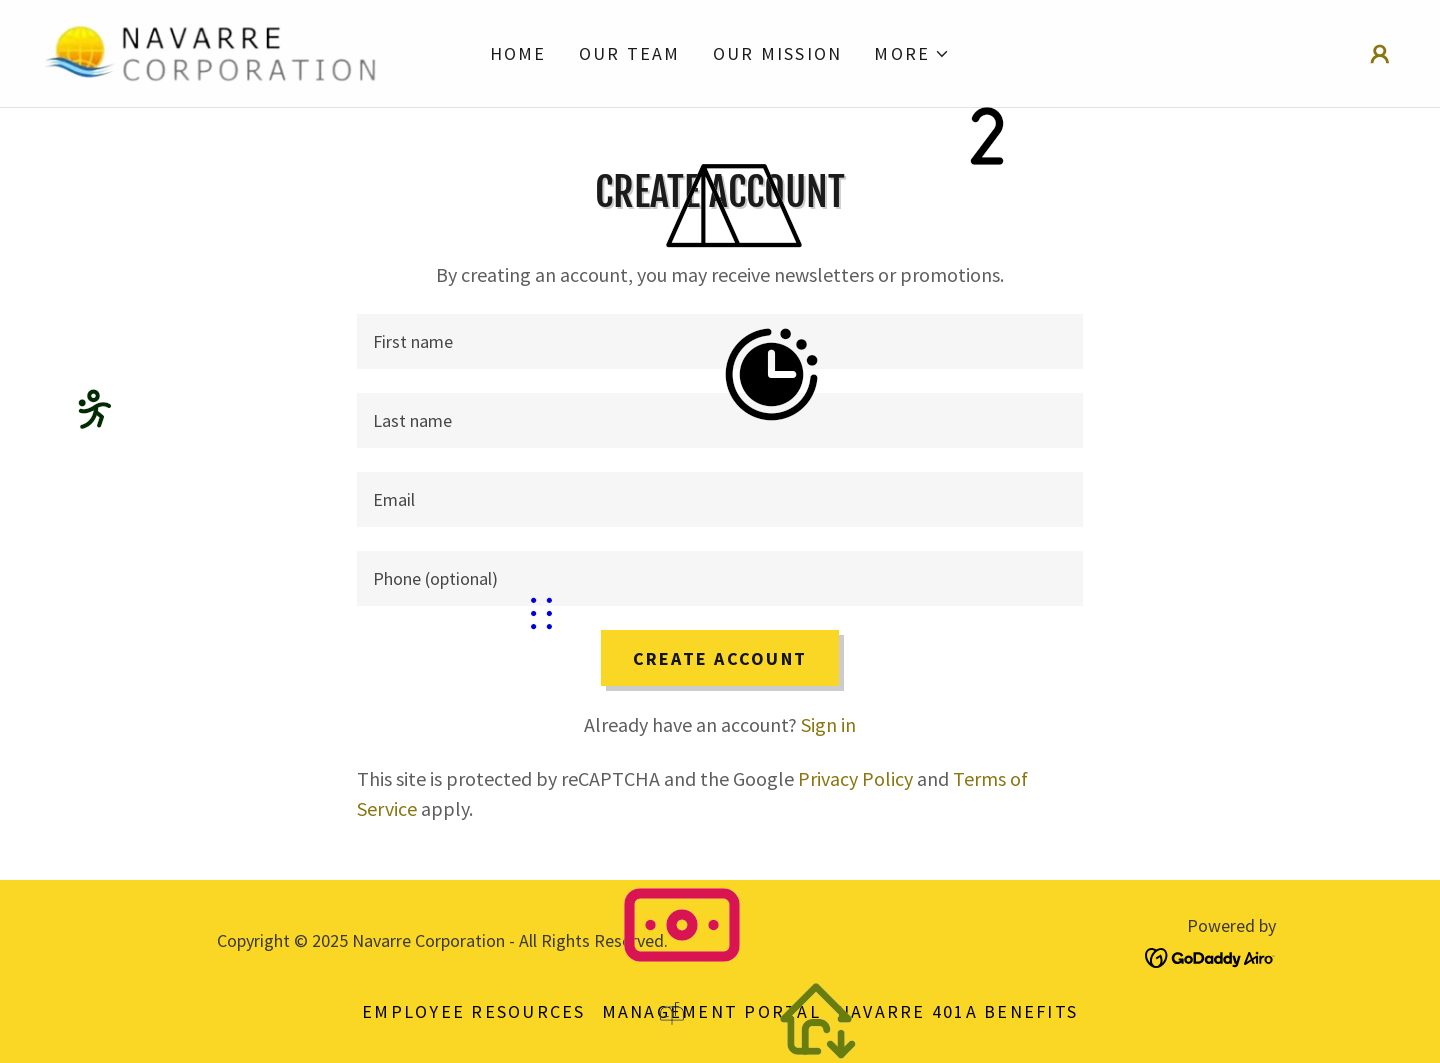 The height and width of the screenshot is (1063, 1440). I want to click on indicates step two in a multi-step process, so click(987, 136).